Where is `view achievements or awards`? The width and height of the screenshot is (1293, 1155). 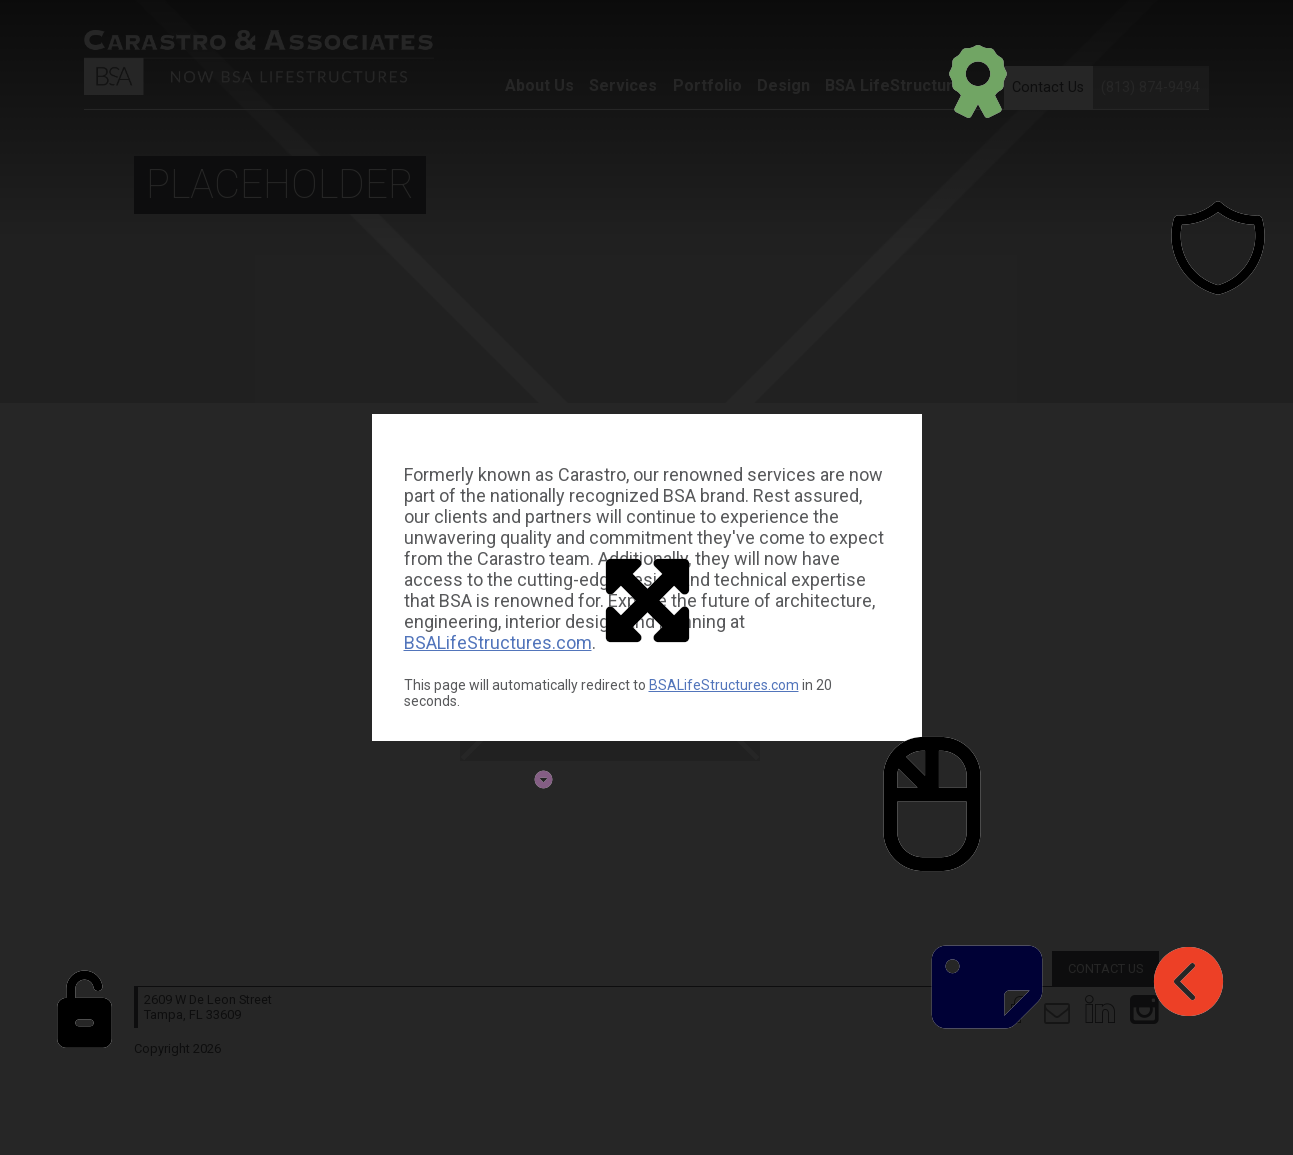
view achievements or awards is located at coordinates (978, 82).